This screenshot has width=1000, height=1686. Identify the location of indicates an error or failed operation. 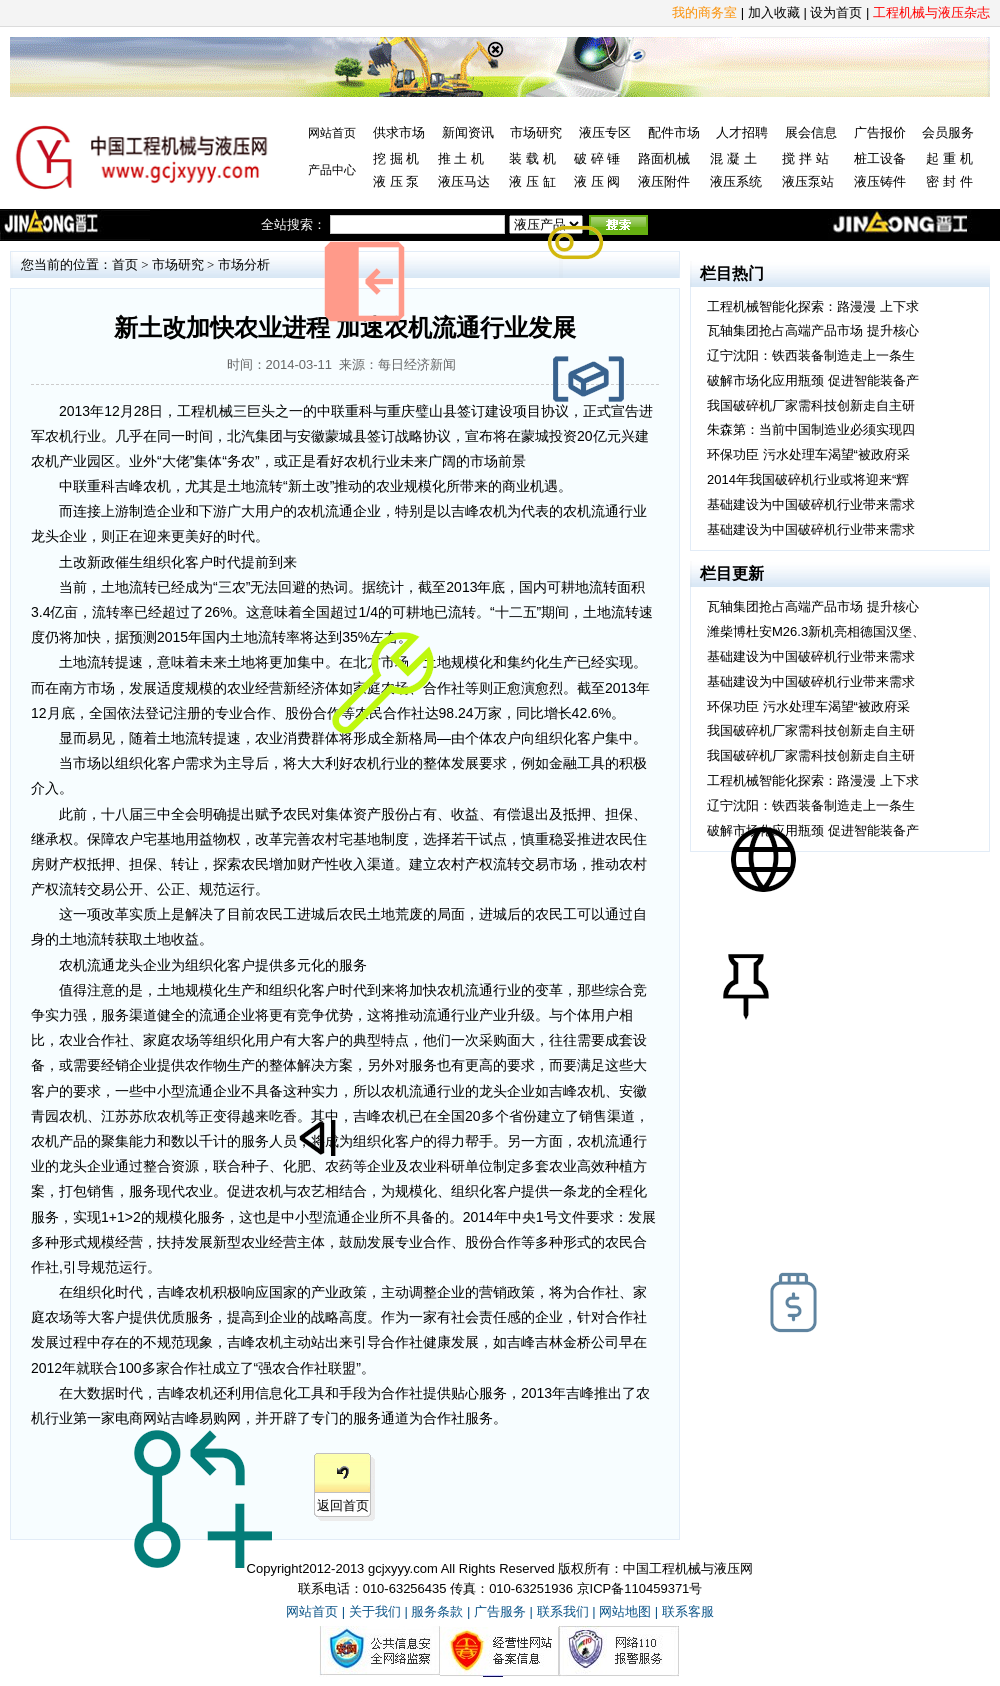
(495, 49).